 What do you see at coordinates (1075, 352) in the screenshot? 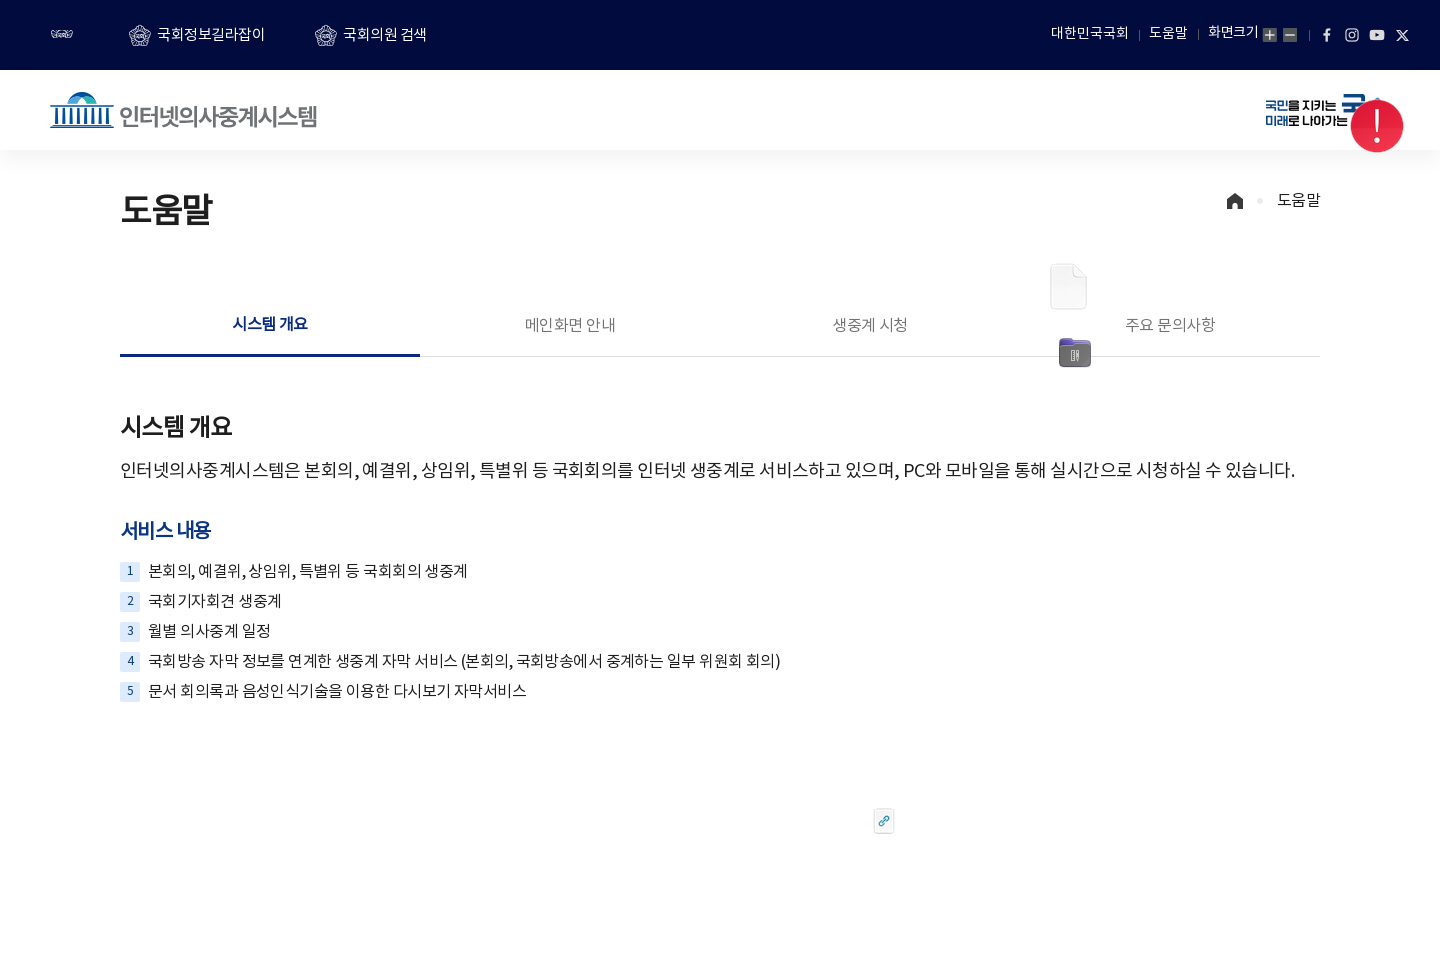
I see `open templates folder` at bounding box center [1075, 352].